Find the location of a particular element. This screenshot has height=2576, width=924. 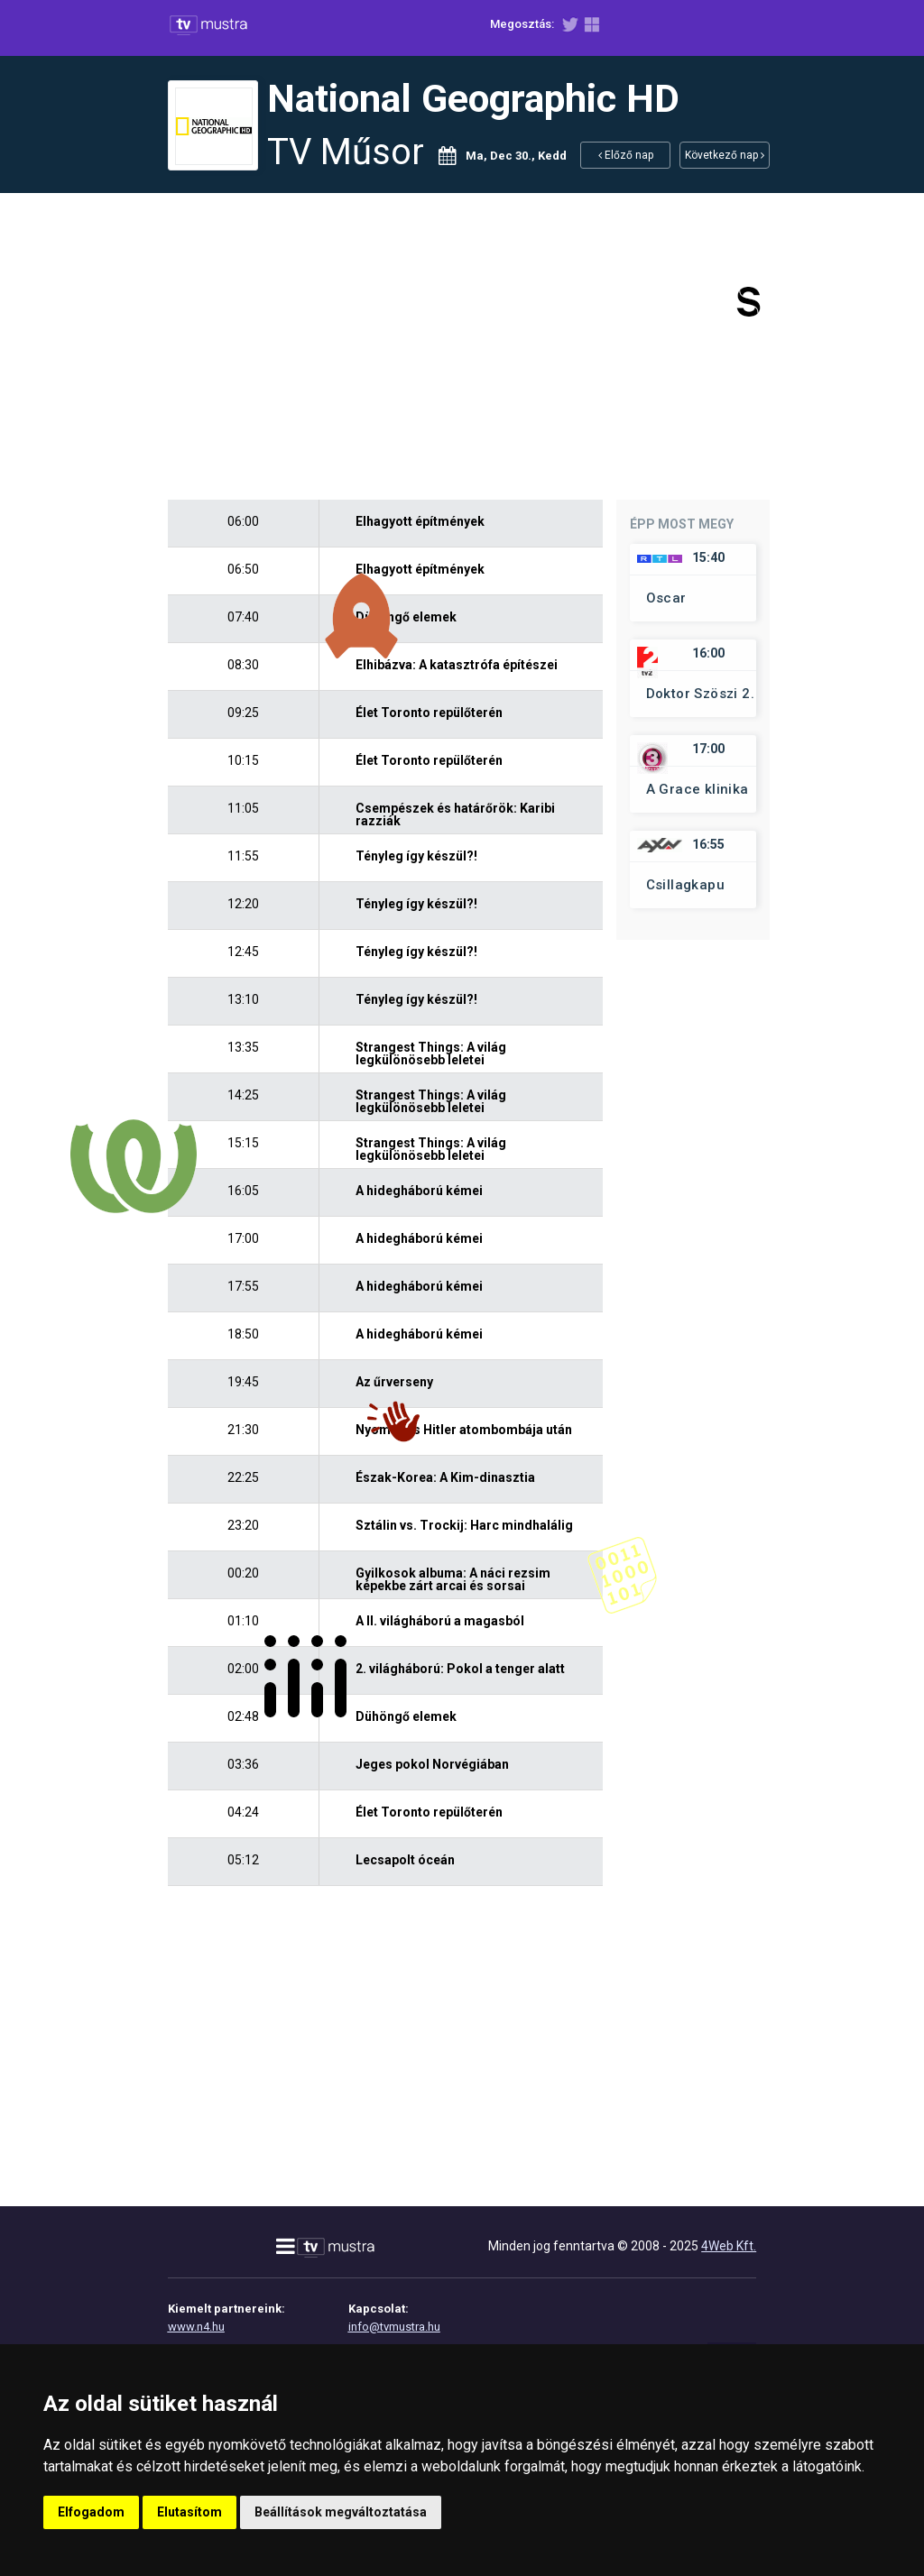

plotly data visualization platform logo is located at coordinates (305, 1676).